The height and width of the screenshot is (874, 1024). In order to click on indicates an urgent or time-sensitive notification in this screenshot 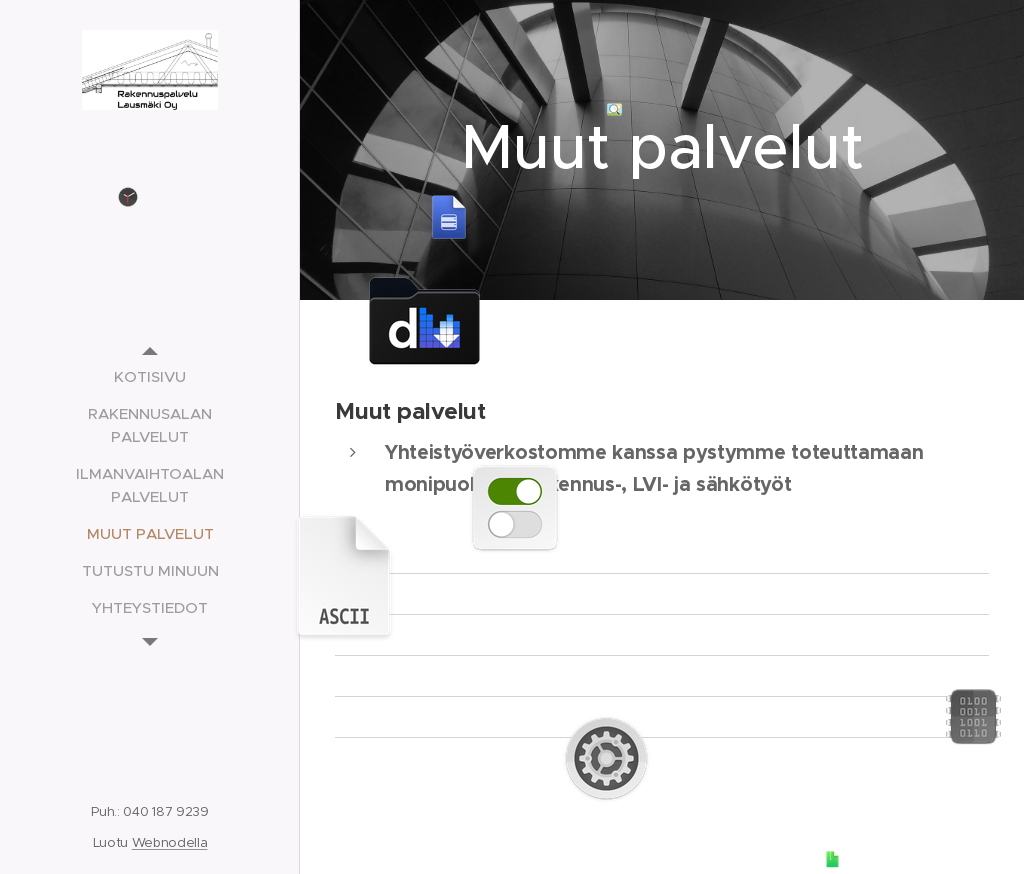, I will do `click(128, 197)`.